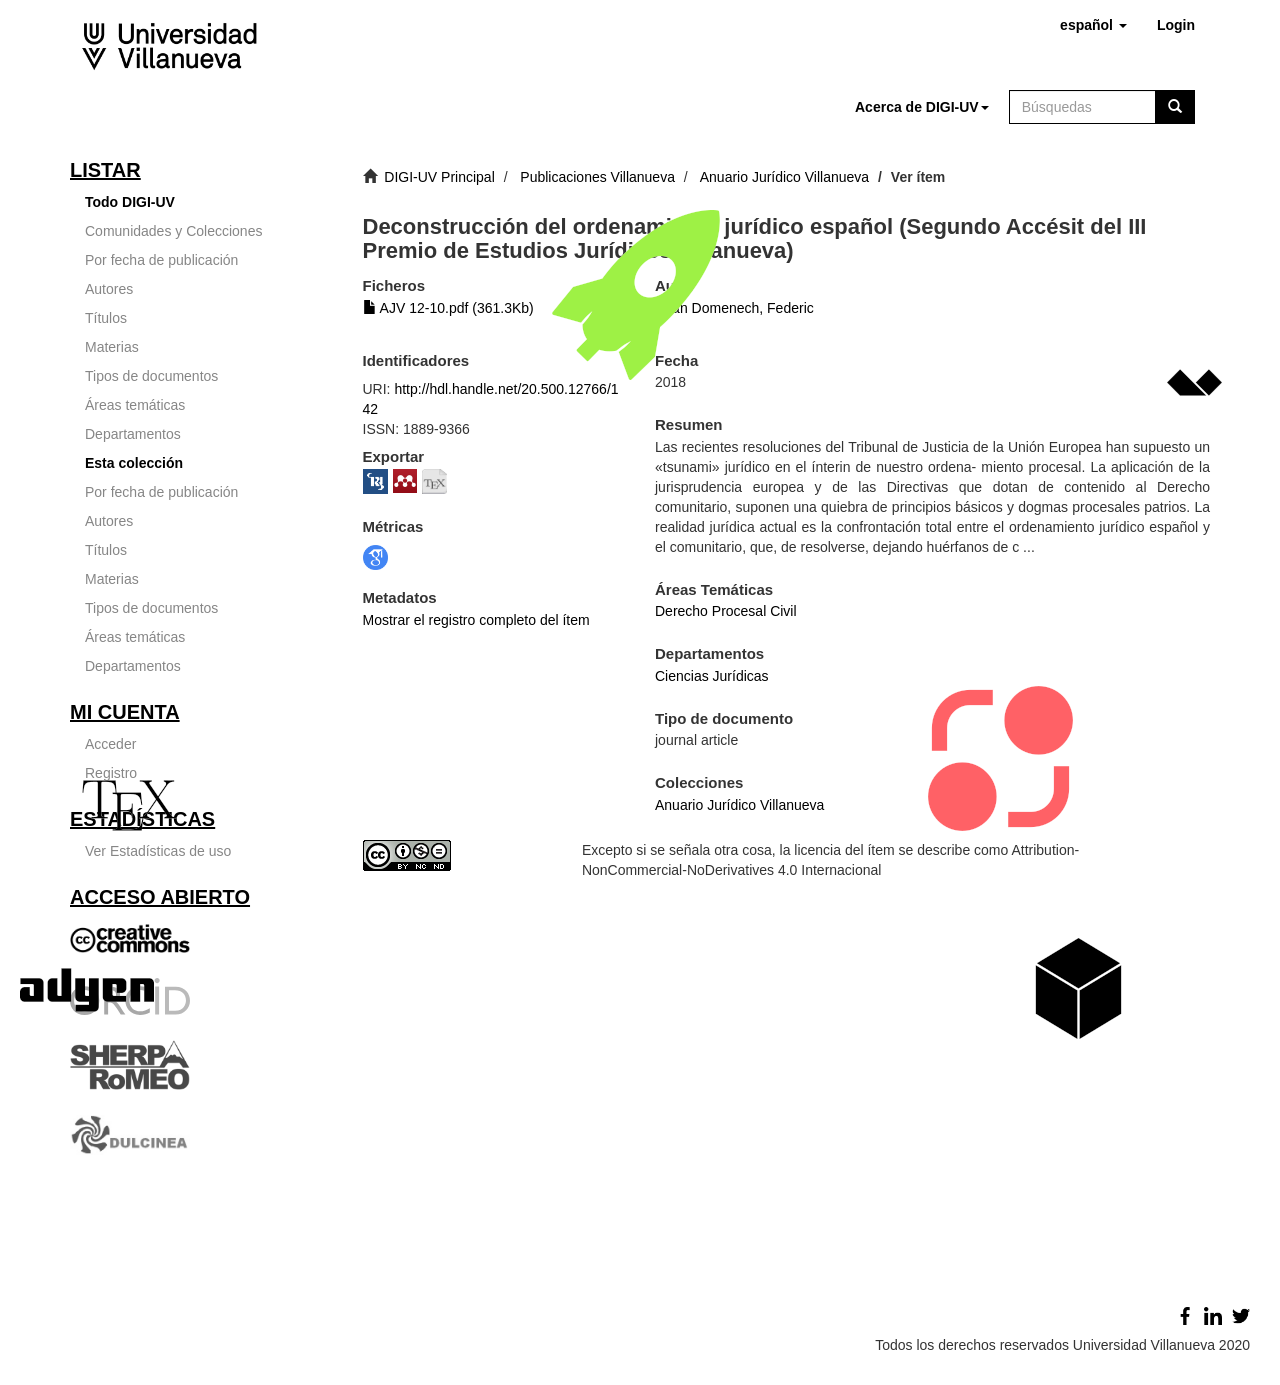  Describe the element at coordinates (1000, 758) in the screenshot. I see `exchange or swap between two items` at that location.